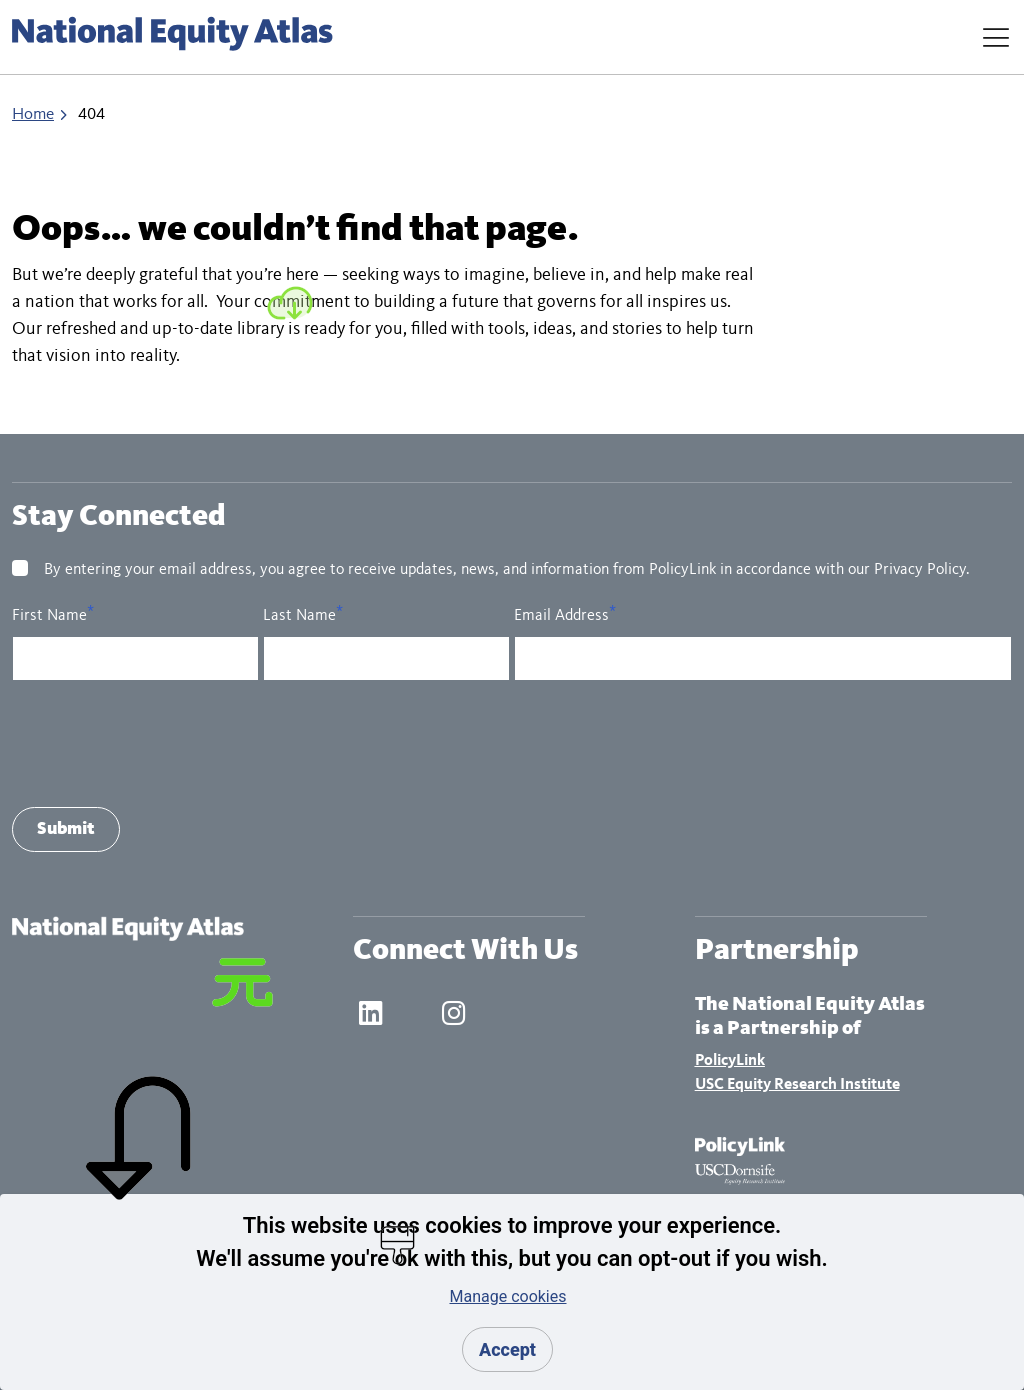 The image size is (1024, 1390). Describe the element at coordinates (290, 303) in the screenshot. I see `download file from cloud storage` at that location.